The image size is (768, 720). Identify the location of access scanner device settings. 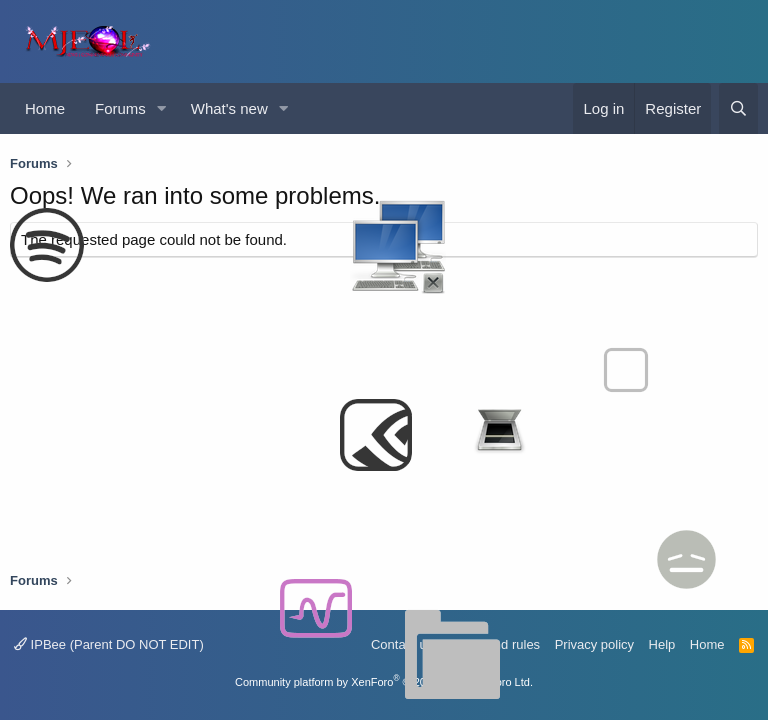
(500, 431).